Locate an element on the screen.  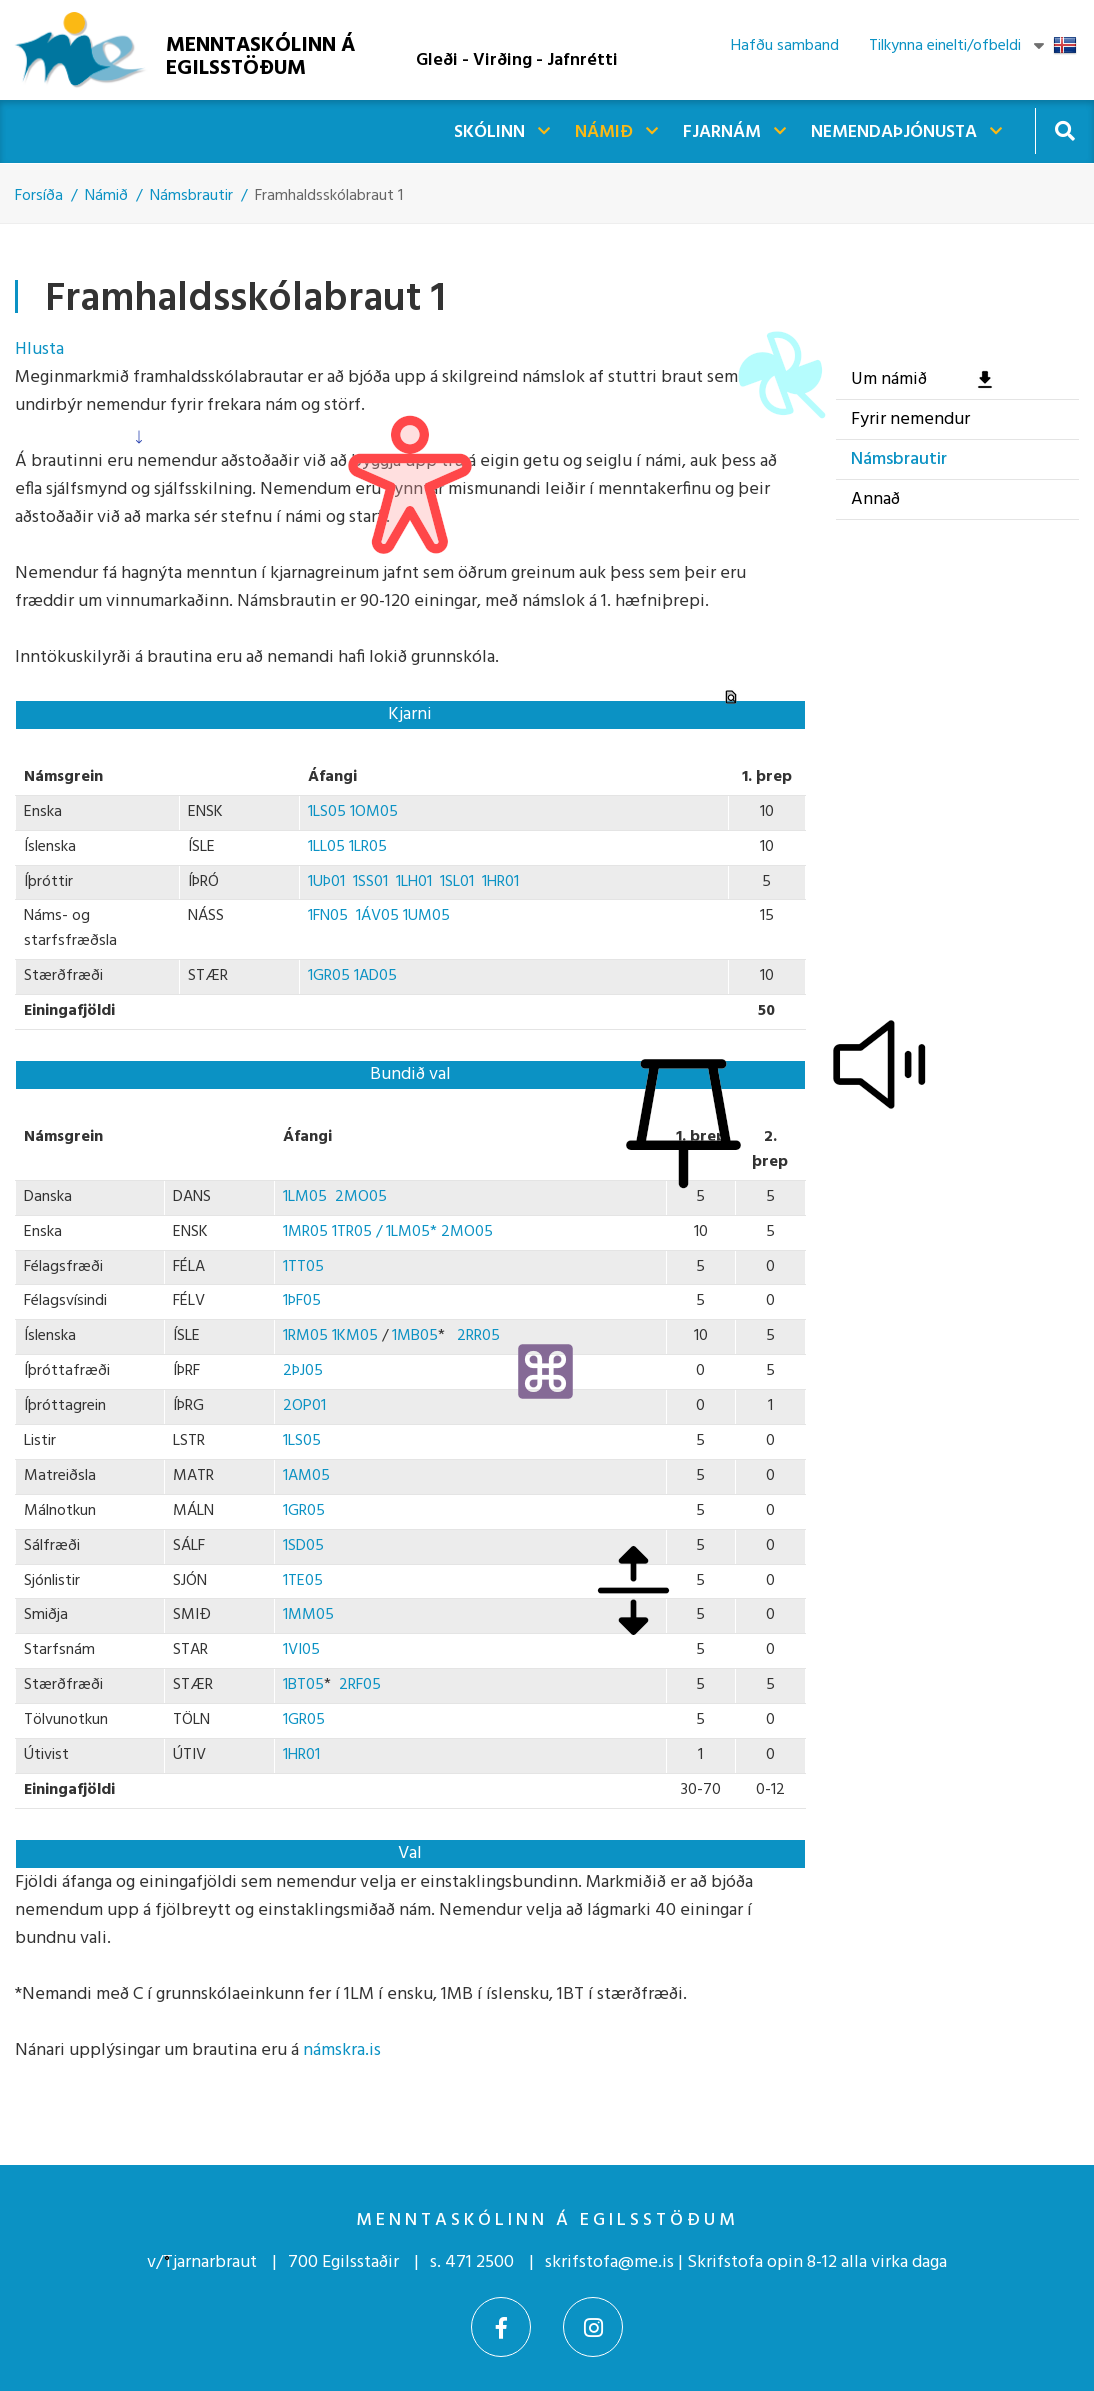
increase or adjust volume is located at coordinates (877, 1064).